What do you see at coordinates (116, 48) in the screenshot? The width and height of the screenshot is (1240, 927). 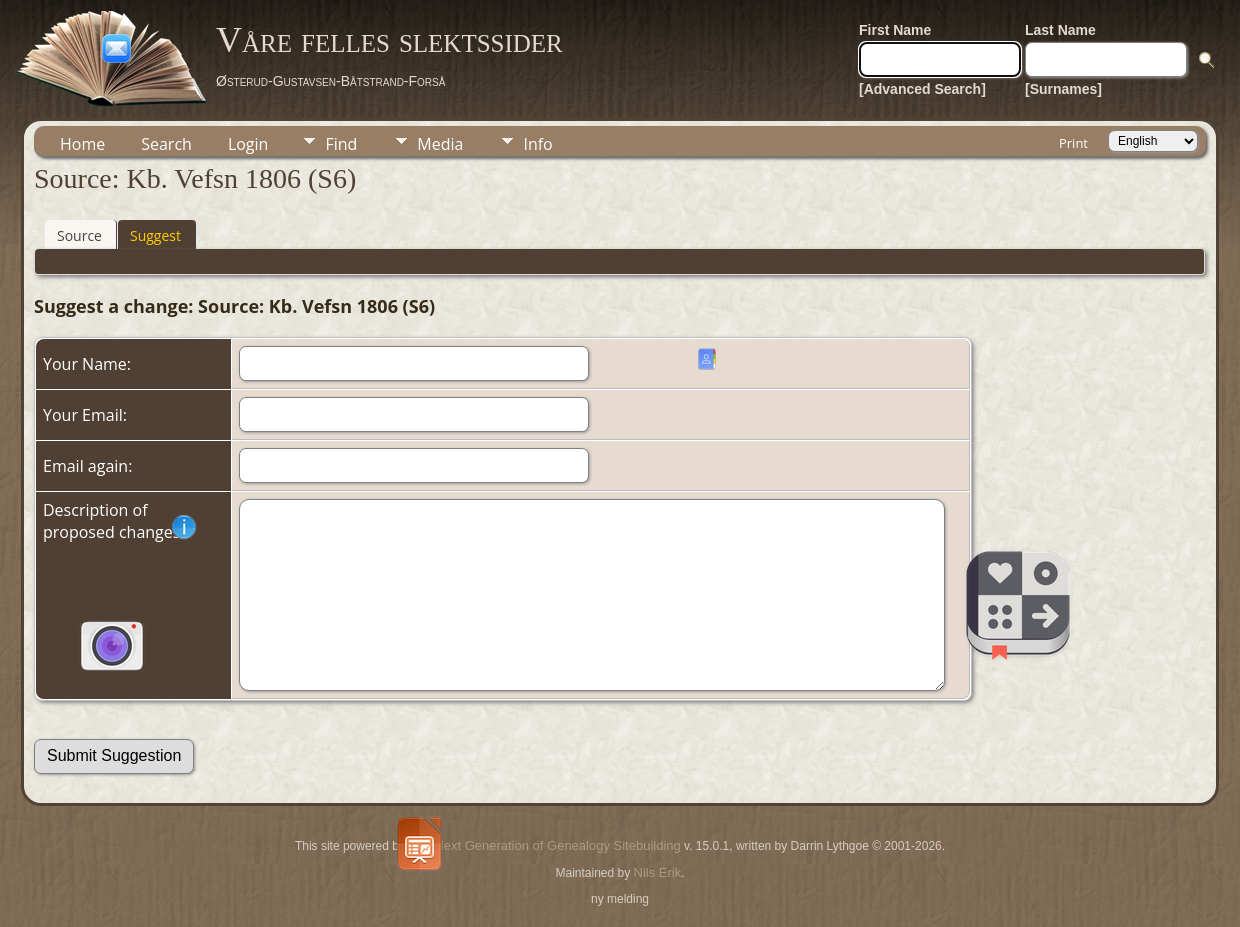 I see `open the Mail app` at bounding box center [116, 48].